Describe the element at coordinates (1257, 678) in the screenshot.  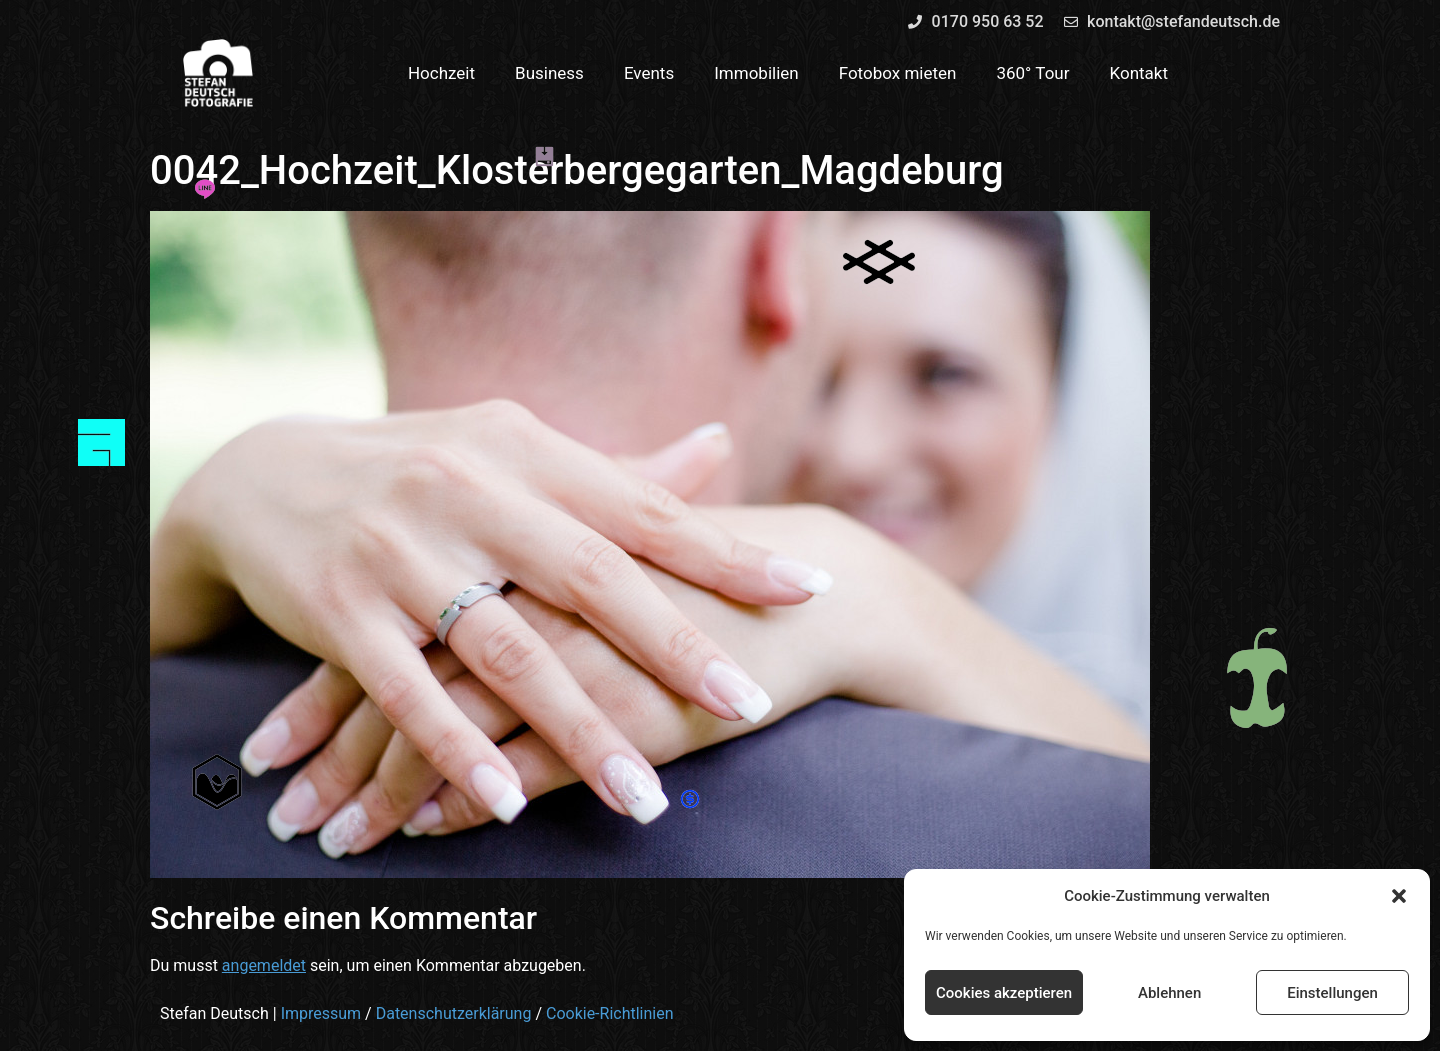
I see `nf-core bioinformatics workflow community logo` at that location.